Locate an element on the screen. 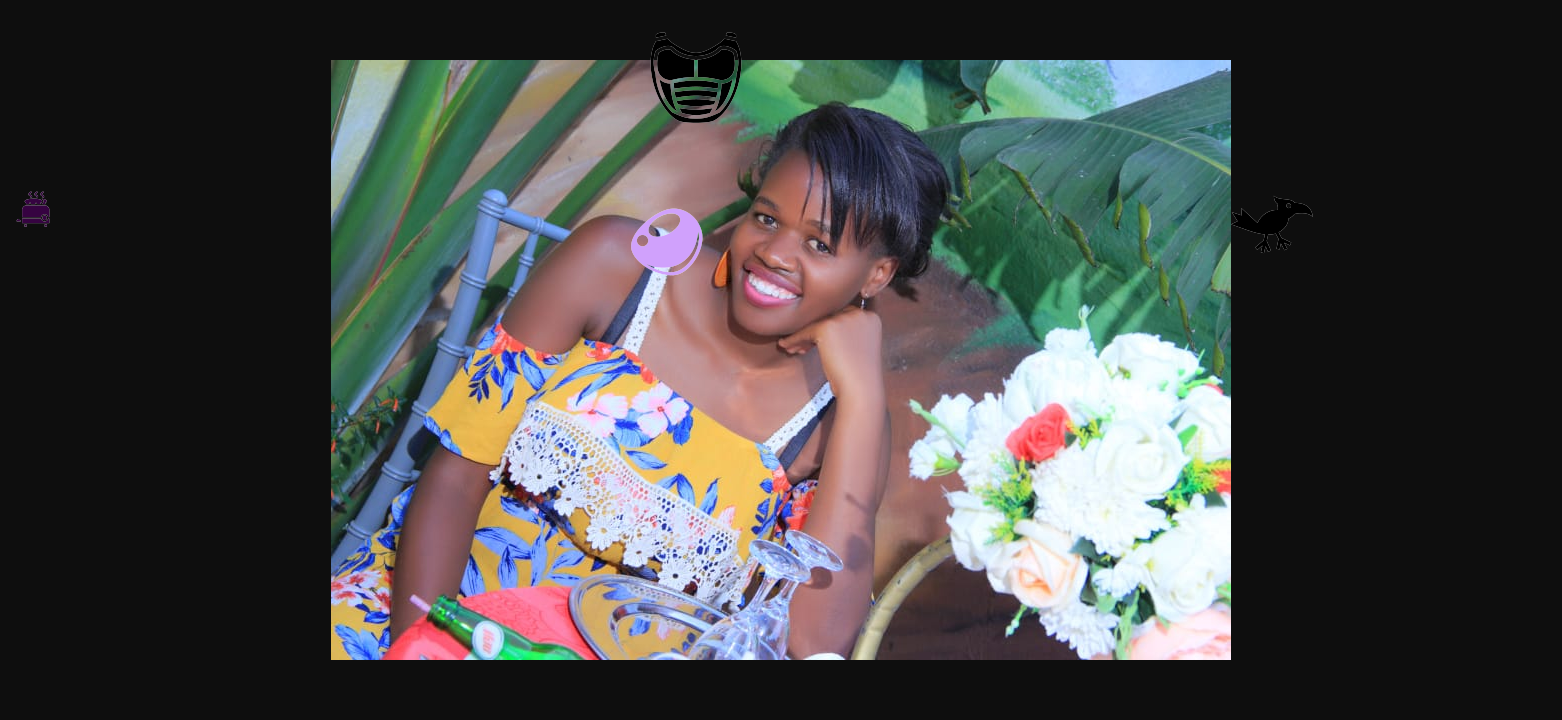 This screenshot has height=720, width=1562. hatch or incubate a creature in gameplay is located at coordinates (666, 242).